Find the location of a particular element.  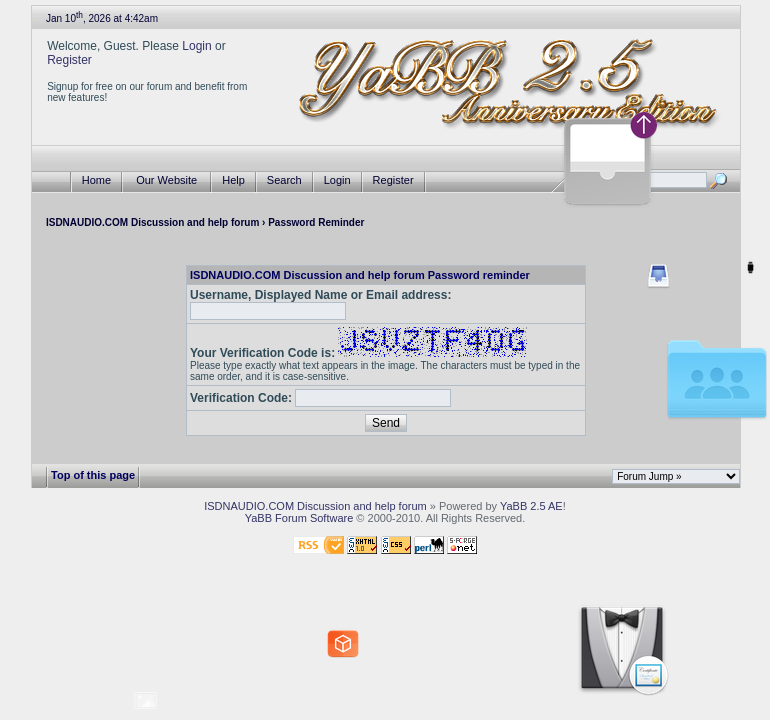

sync inbox and outbox mail is located at coordinates (607, 161).